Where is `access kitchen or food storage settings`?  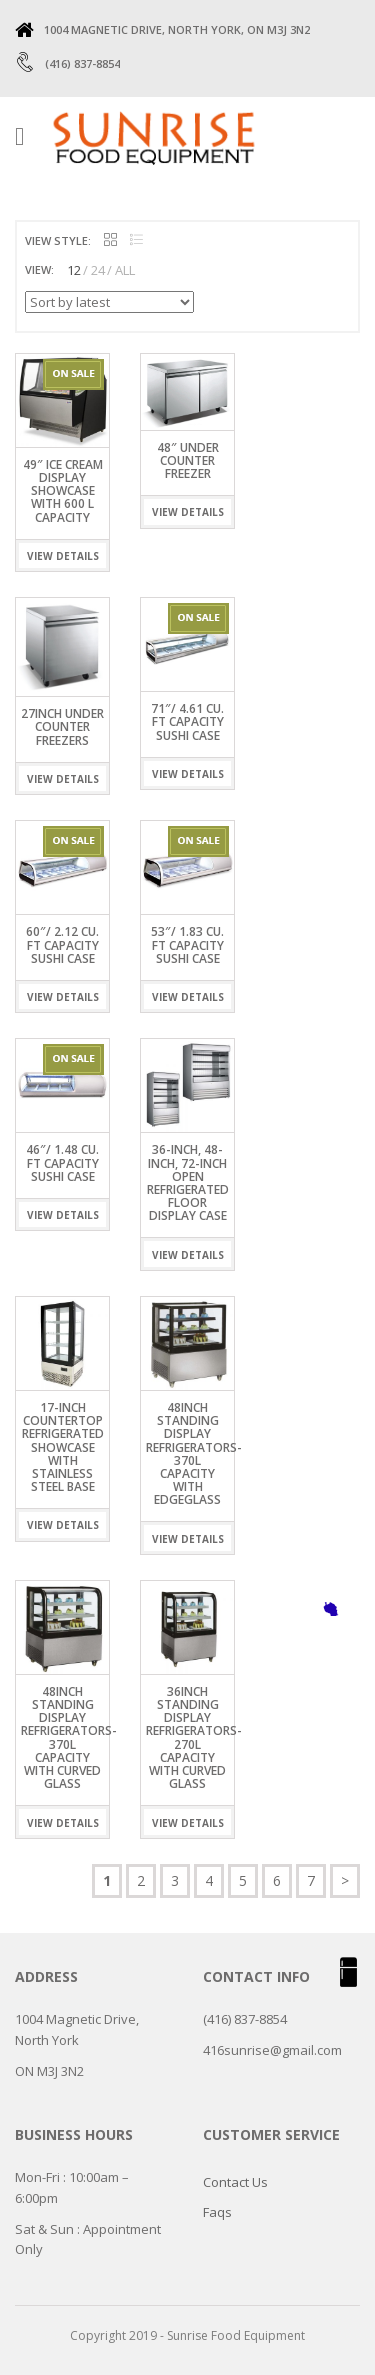 access kitchen or food storage settings is located at coordinates (348, 1971).